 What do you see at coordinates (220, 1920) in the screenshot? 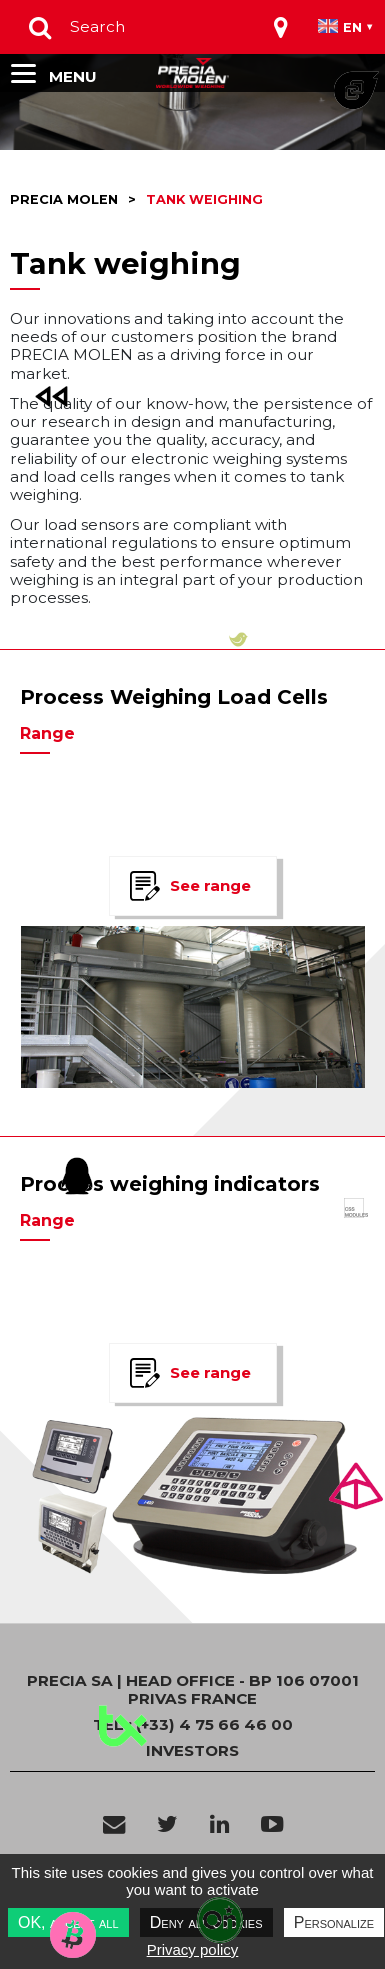
I see `access OnStar connected vehicle services` at bounding box center [220, 1920].